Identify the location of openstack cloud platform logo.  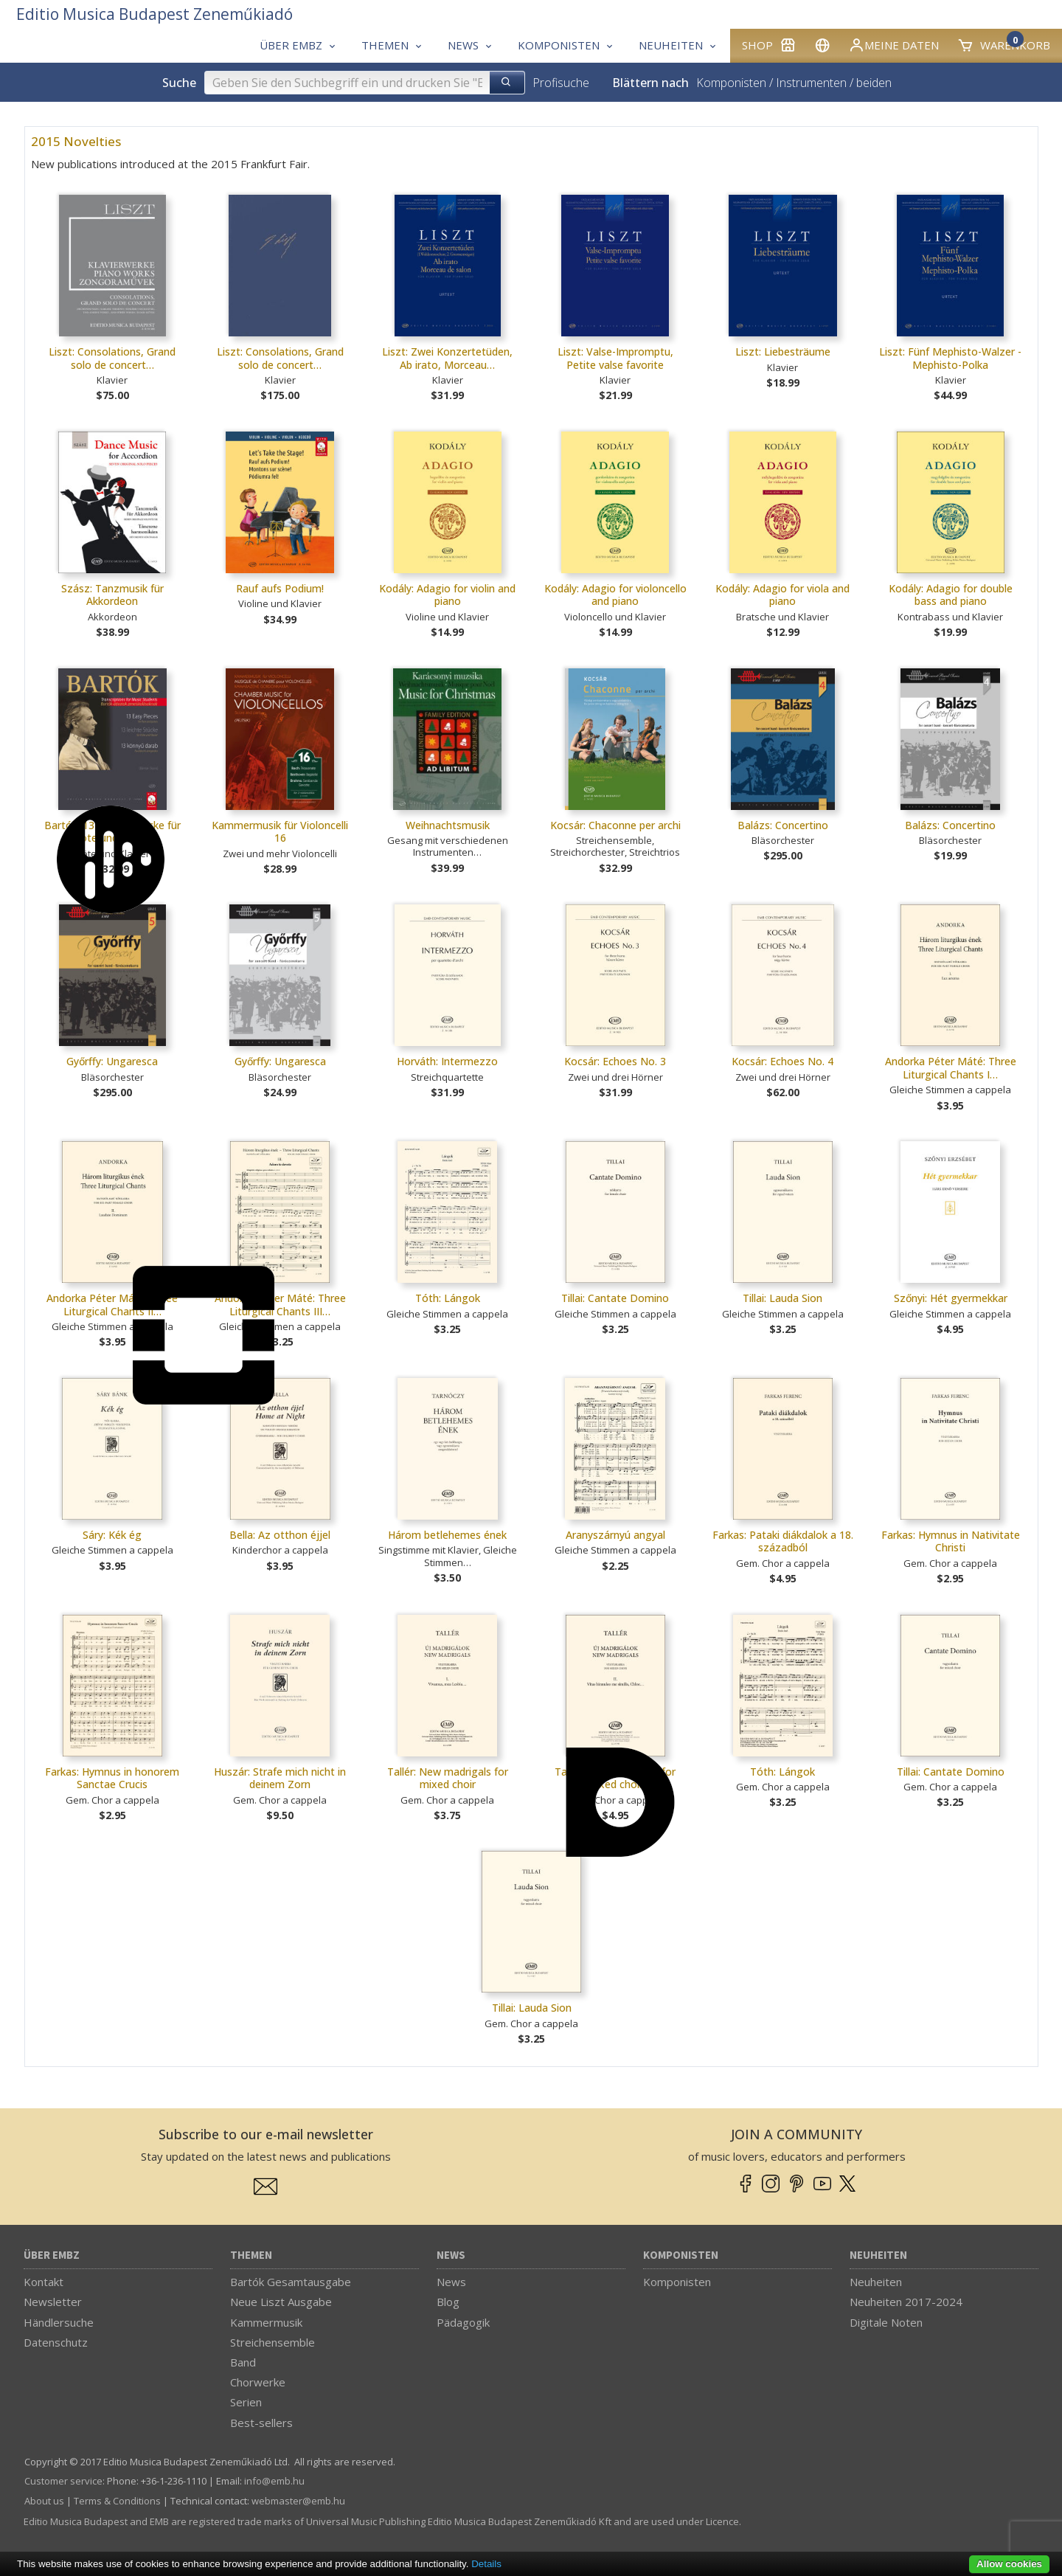
(204, 1335).